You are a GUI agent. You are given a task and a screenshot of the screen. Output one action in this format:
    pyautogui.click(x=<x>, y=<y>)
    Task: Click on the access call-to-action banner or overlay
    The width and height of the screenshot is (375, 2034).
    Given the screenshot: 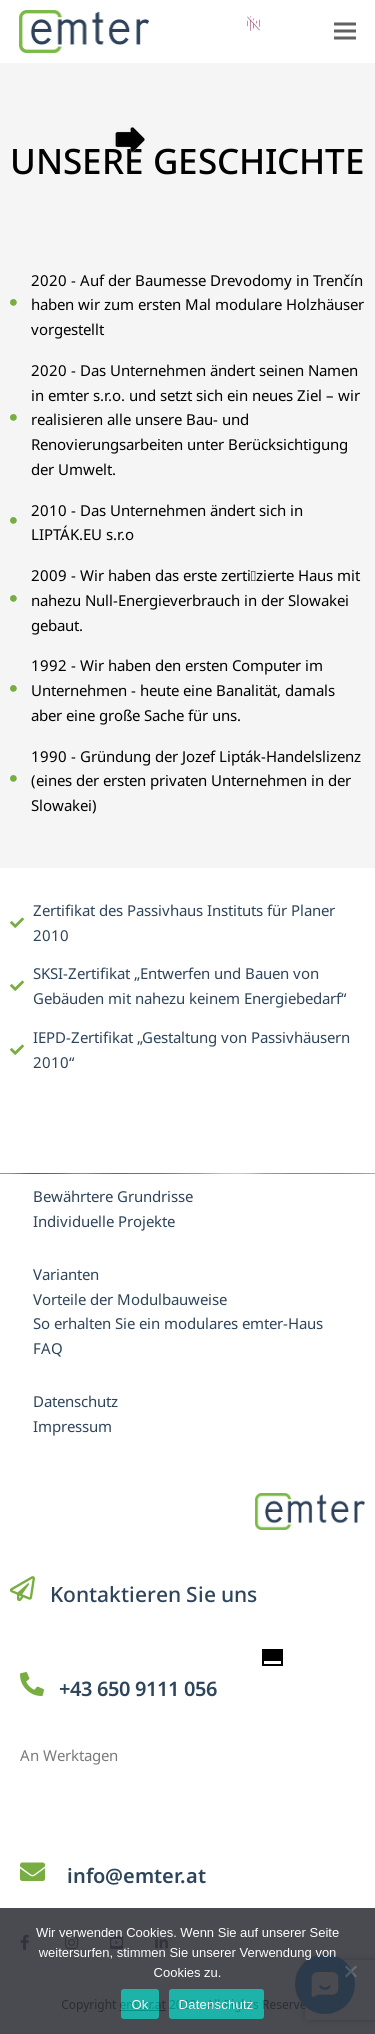 What is the action you would take?
    pyautogui.click(x=272, y=1657)
    